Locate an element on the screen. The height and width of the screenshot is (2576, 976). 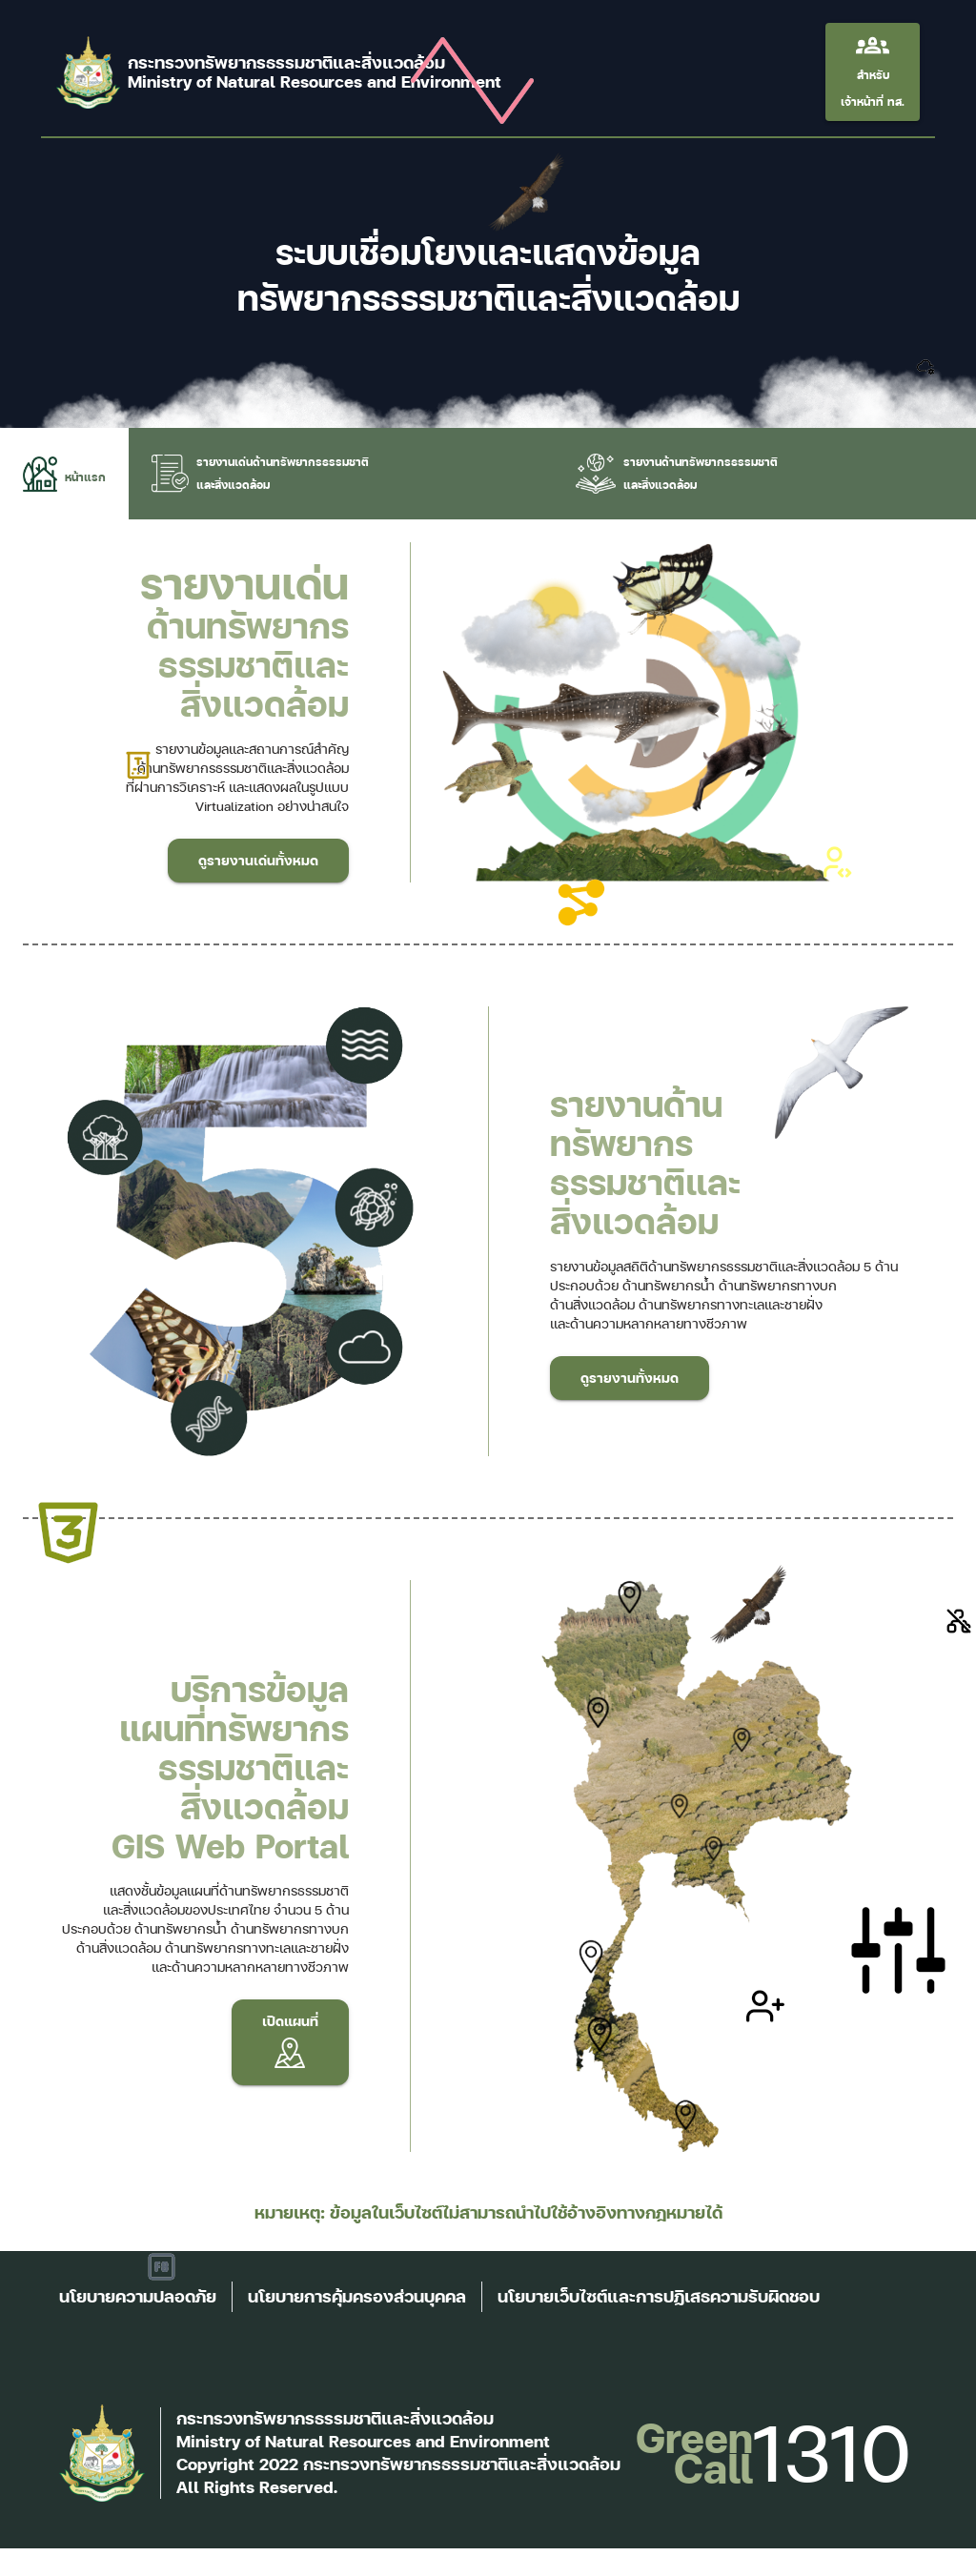
indicates CSS3 styling or stylesheet functionality is located at coordinates (68, 1531).